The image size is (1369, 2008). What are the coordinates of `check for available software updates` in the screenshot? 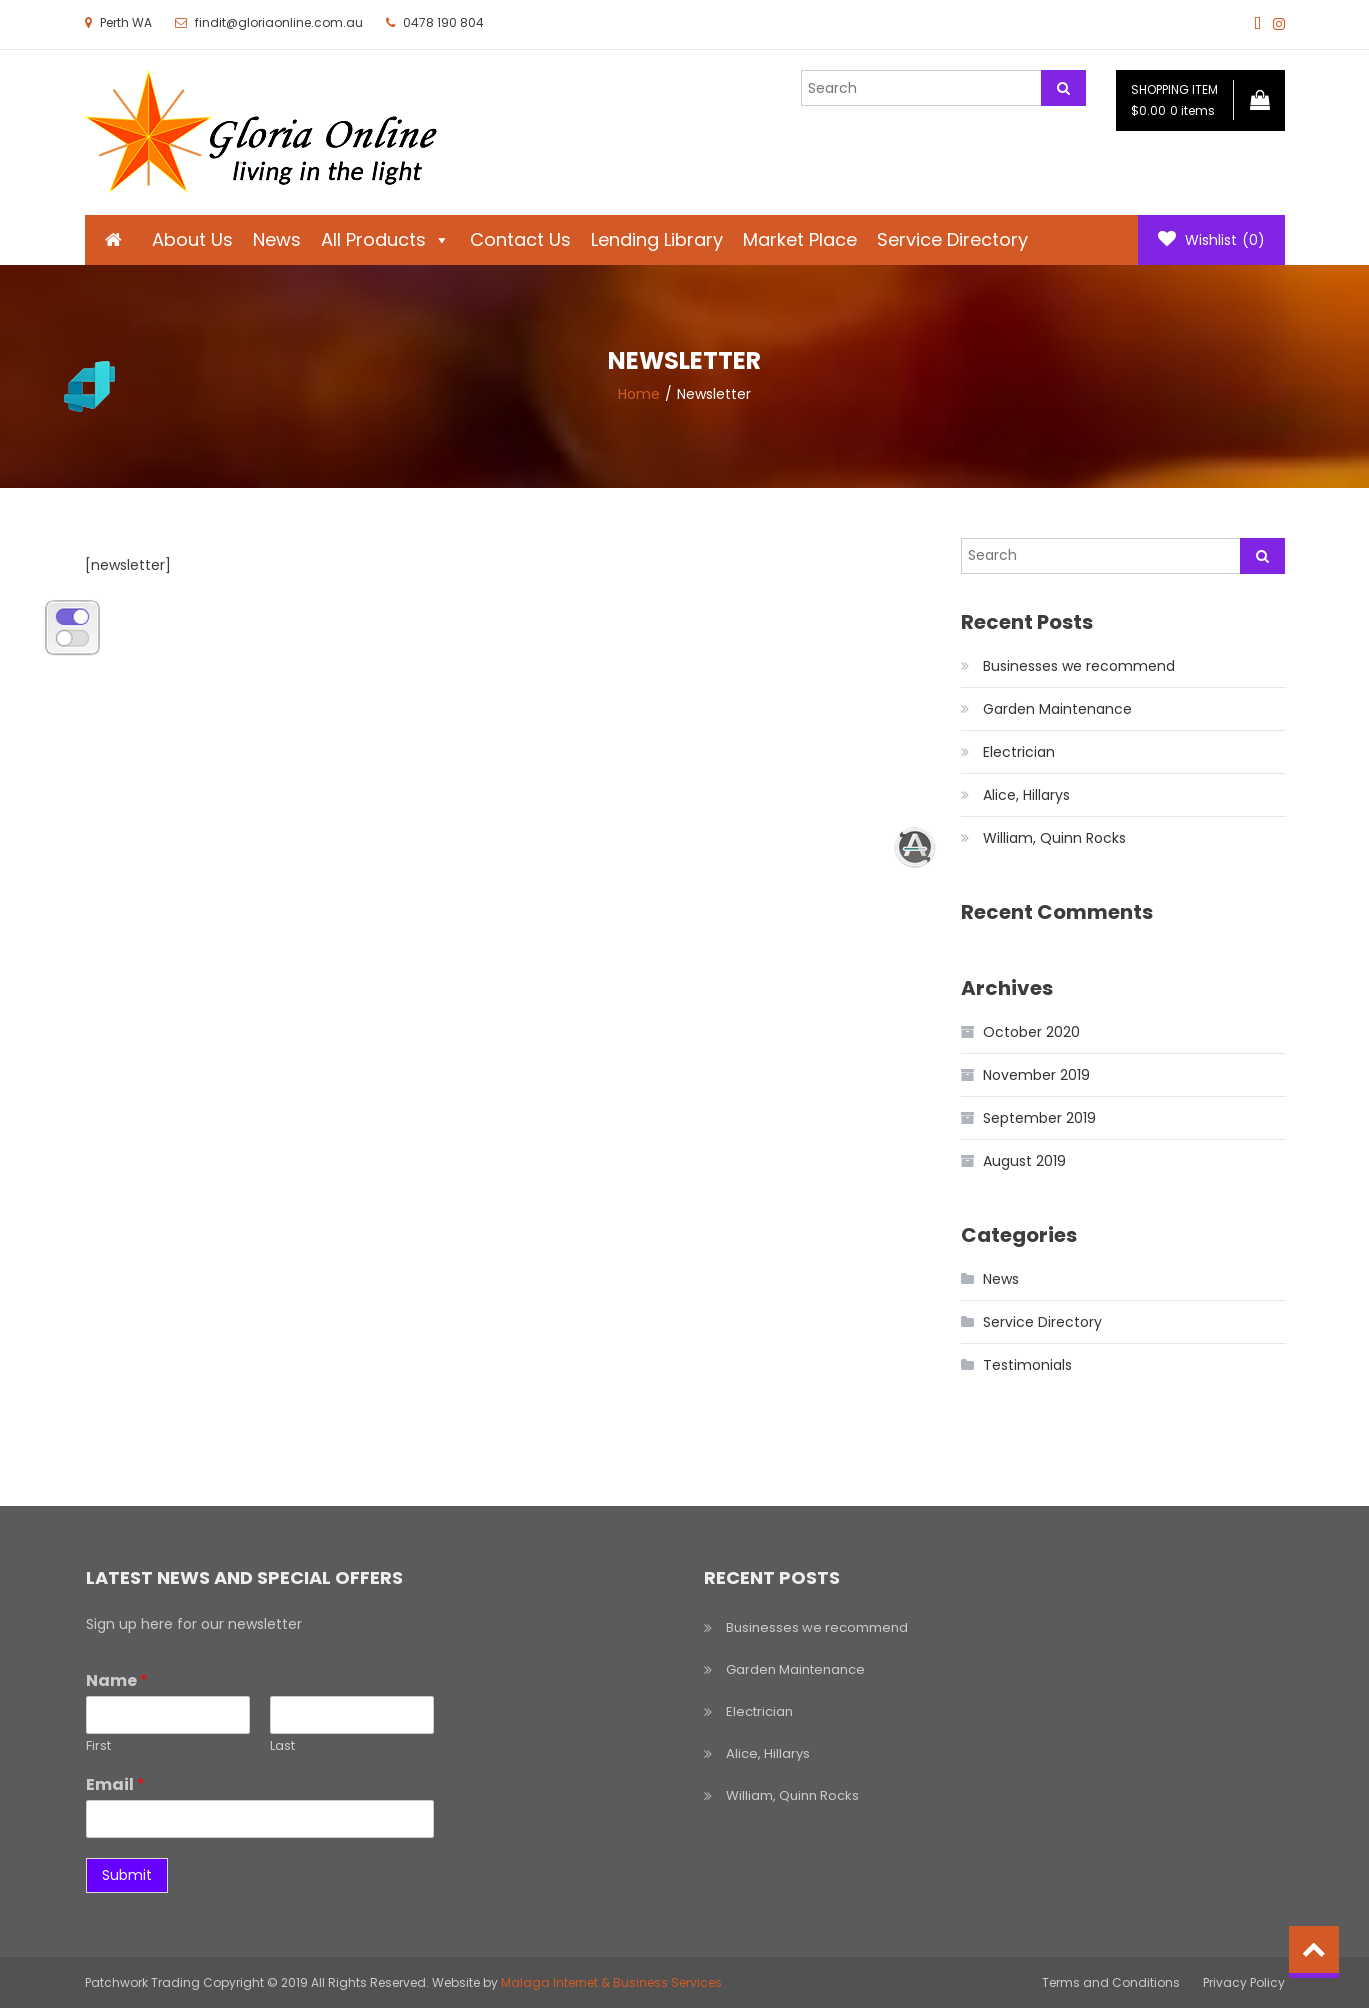 It's located at (915, 847).